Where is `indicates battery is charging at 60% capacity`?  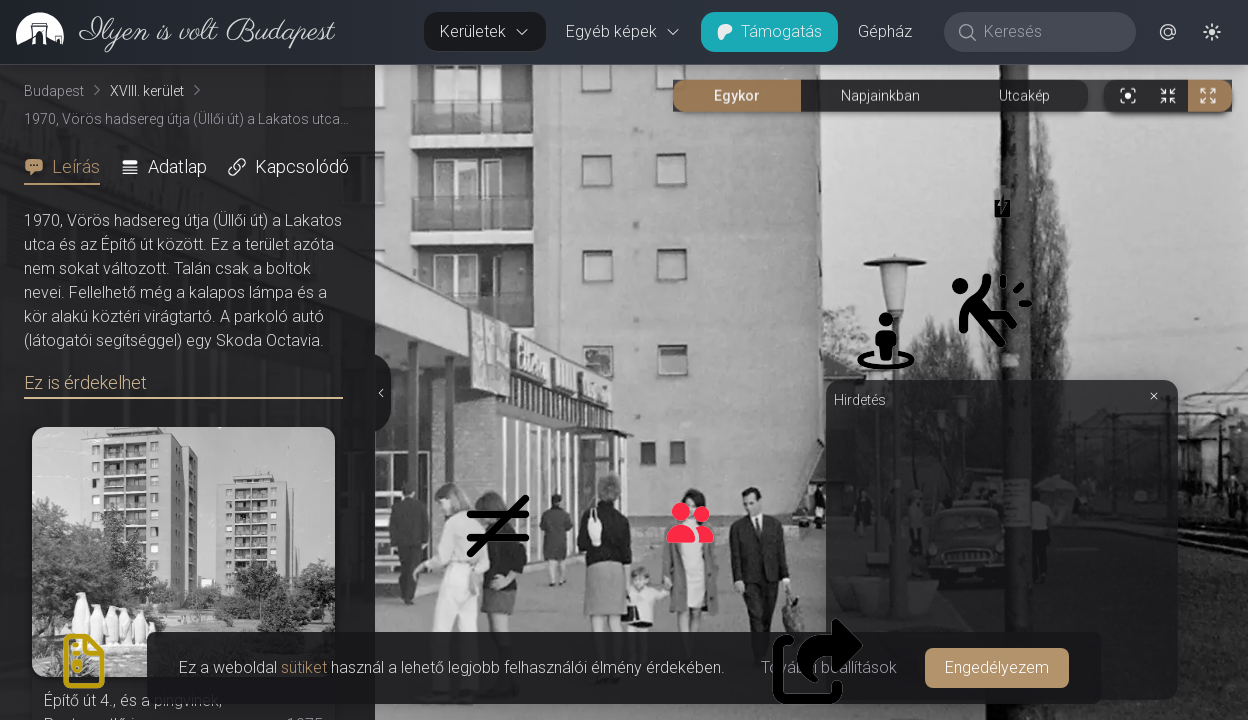 indicates battery is charging at 60% capacity is located at coordinates (1002, 201).